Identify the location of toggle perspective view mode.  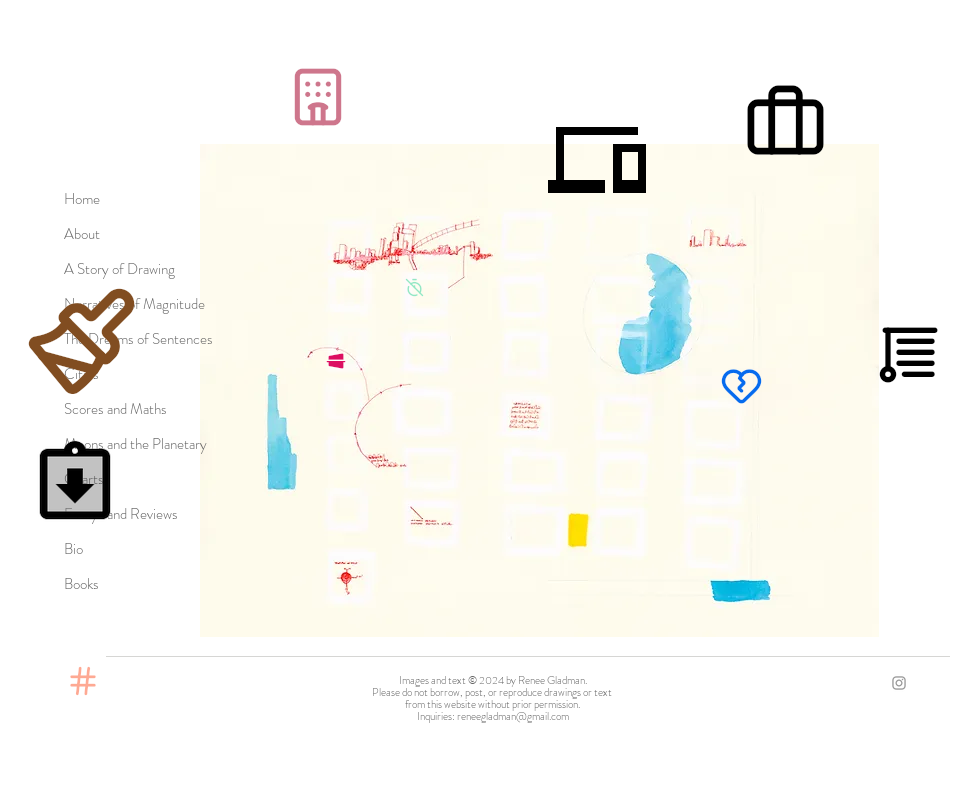
(336, 361).